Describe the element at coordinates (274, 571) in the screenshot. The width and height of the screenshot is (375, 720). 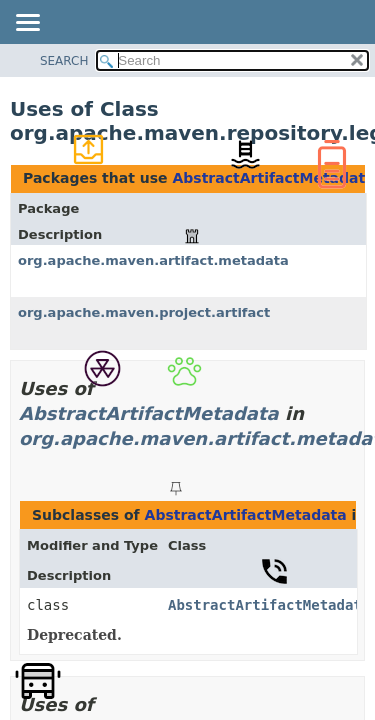
I see `indicates an active phone call in progress` at that location.